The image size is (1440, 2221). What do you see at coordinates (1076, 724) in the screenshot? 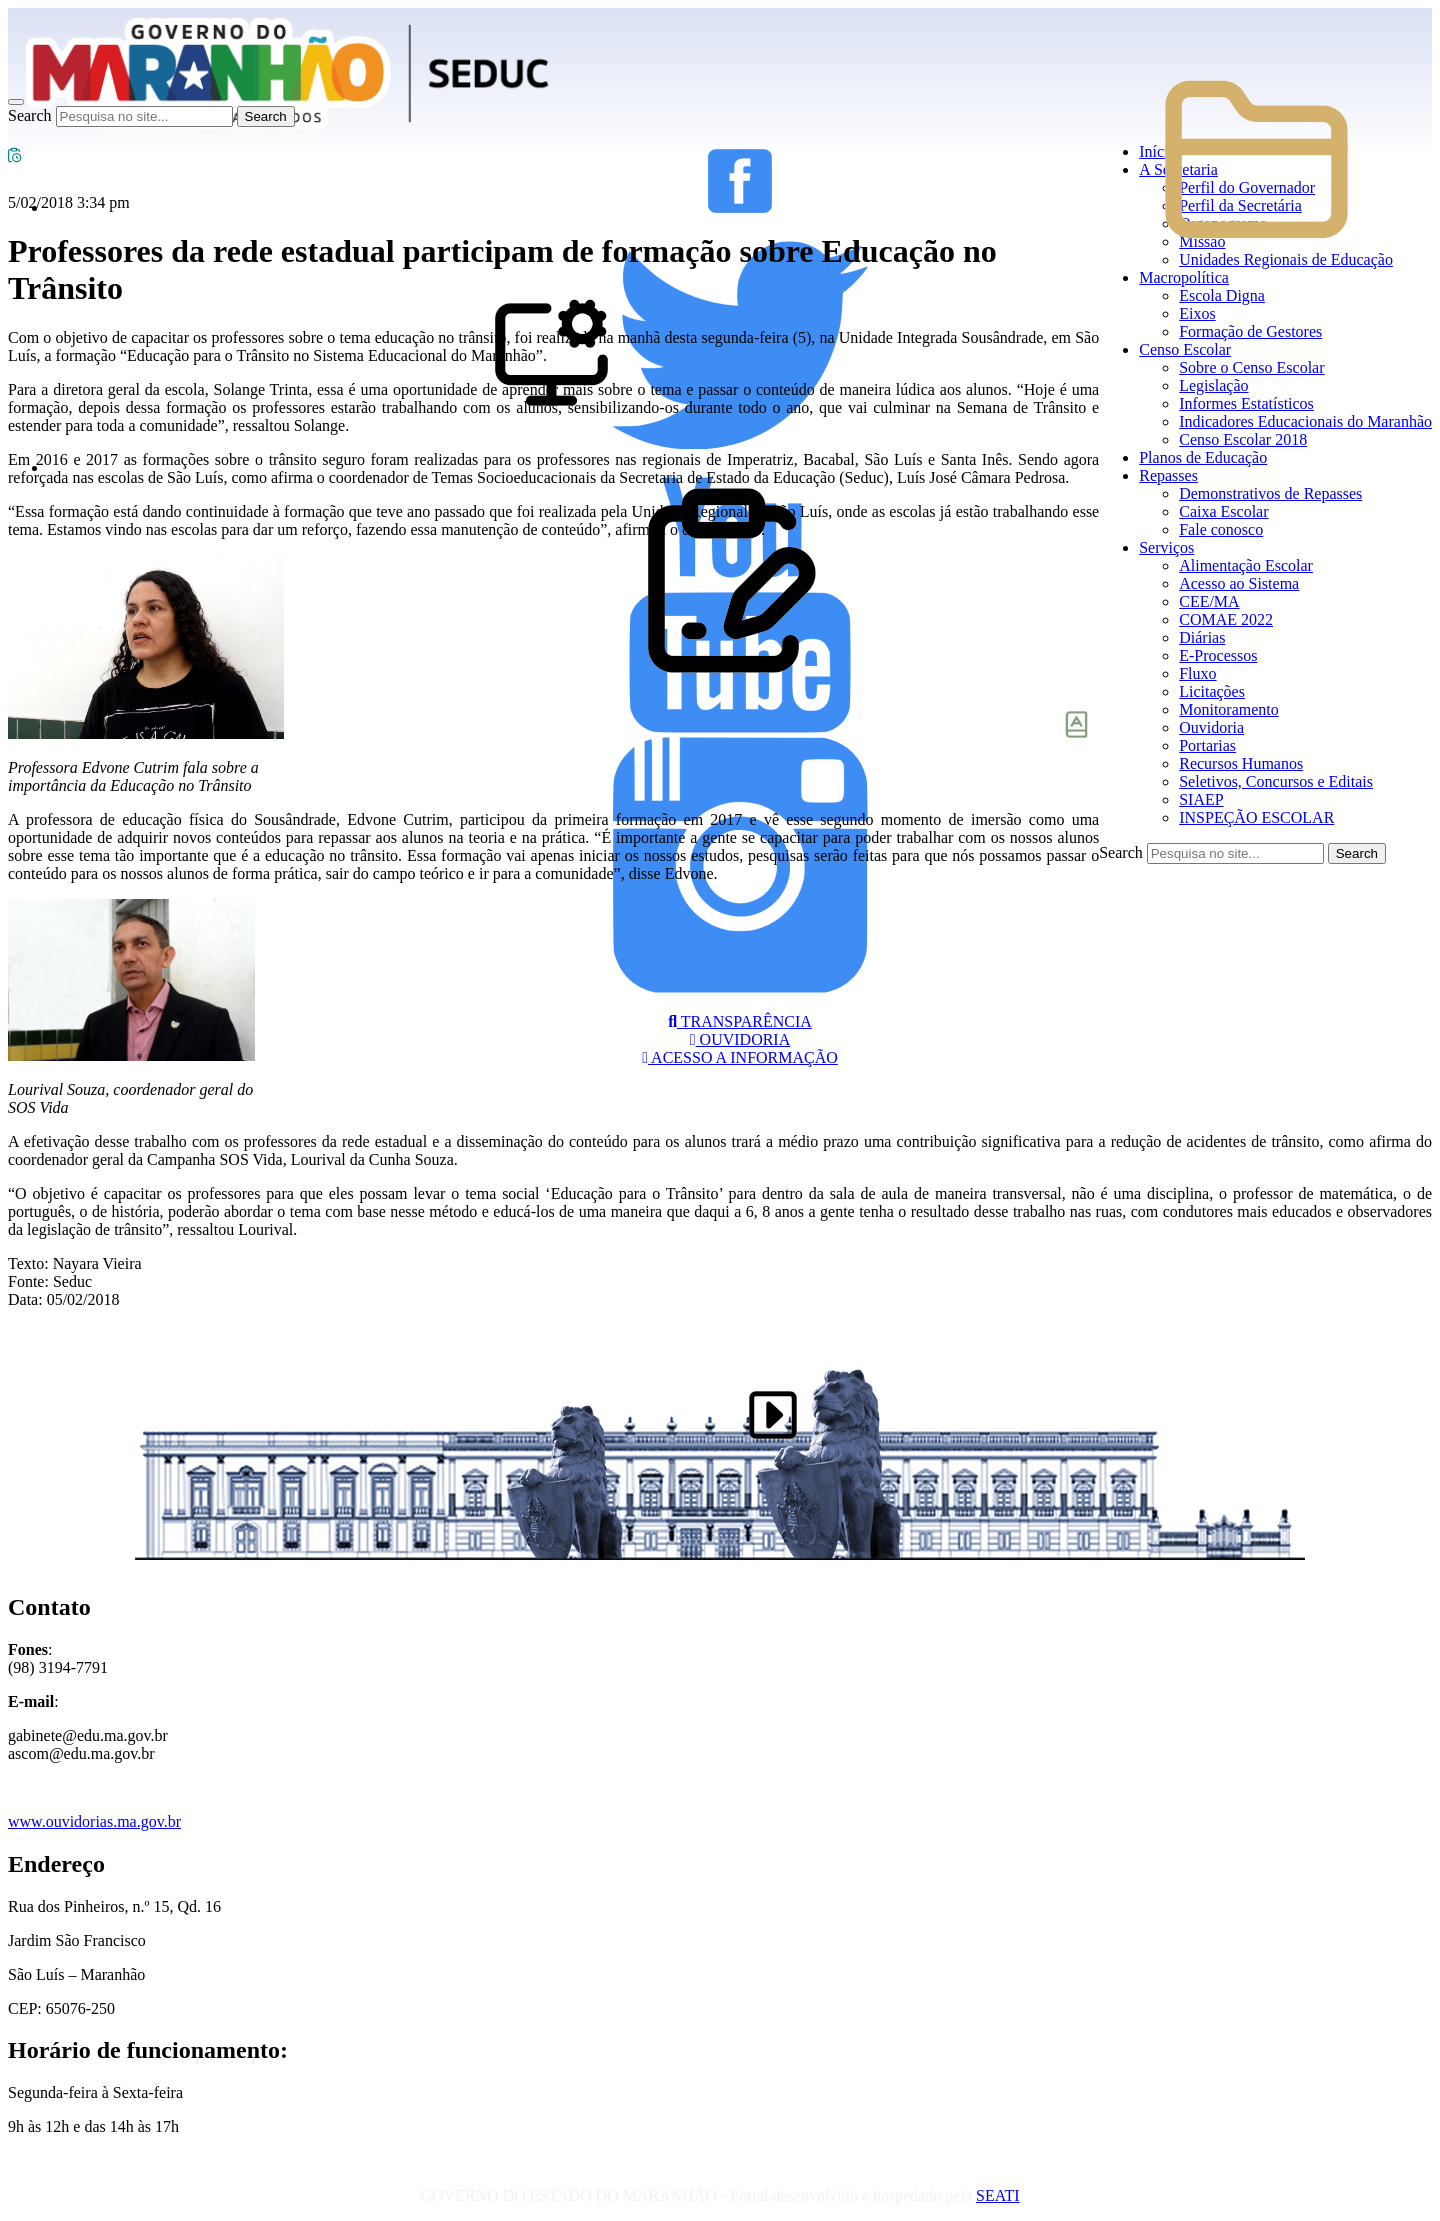
I see `access dictionary or glossary` at bounding box center [1076, 724].